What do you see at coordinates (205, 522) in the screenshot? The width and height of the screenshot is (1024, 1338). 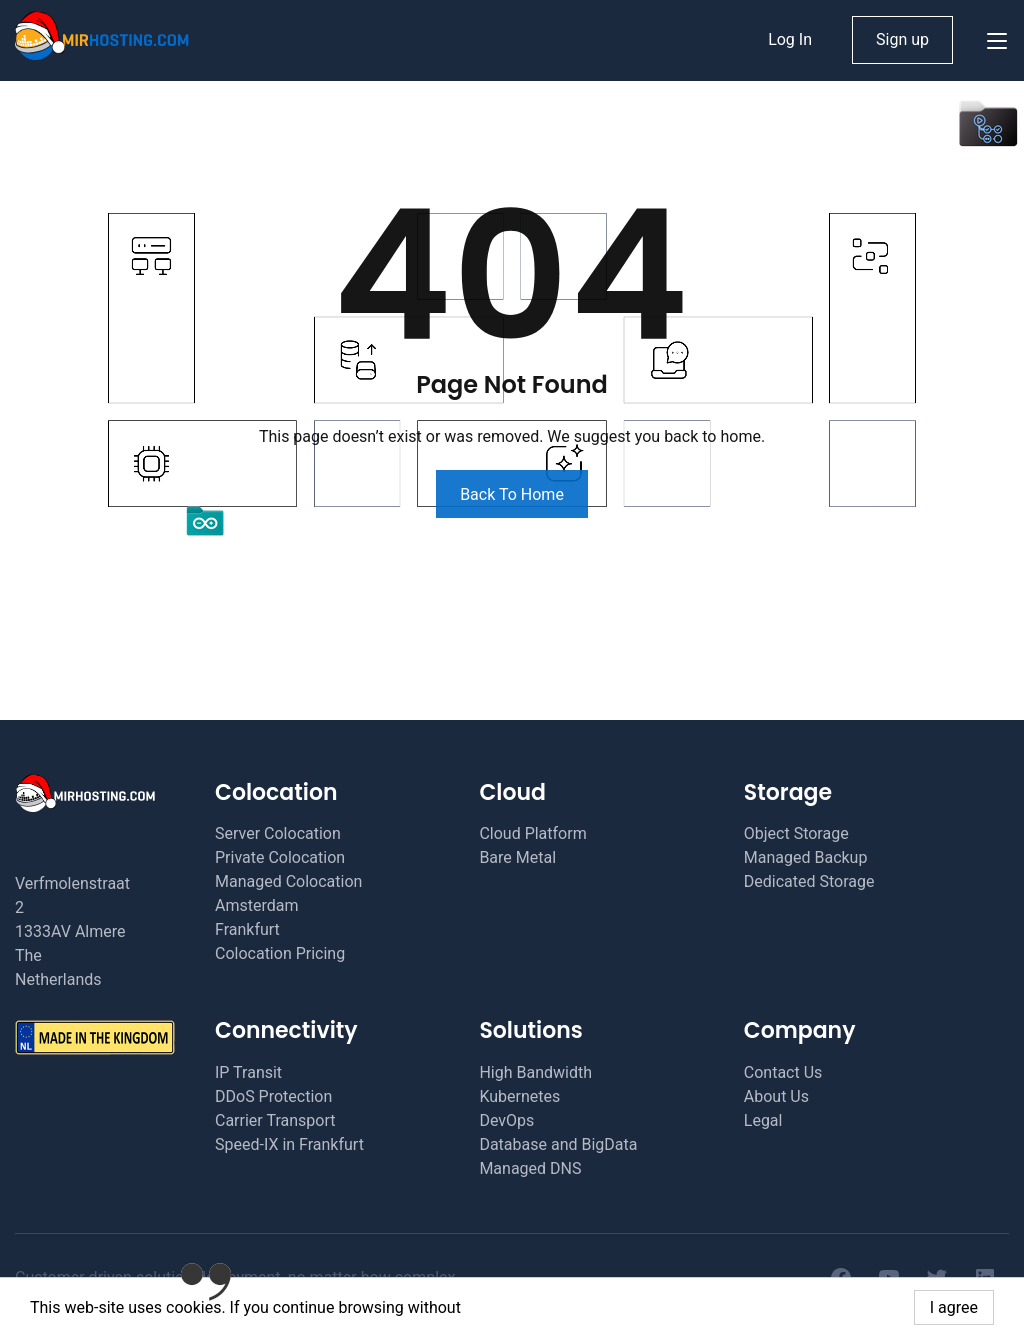 I see `open arduino project files folder` at bounding box center [205, 522].